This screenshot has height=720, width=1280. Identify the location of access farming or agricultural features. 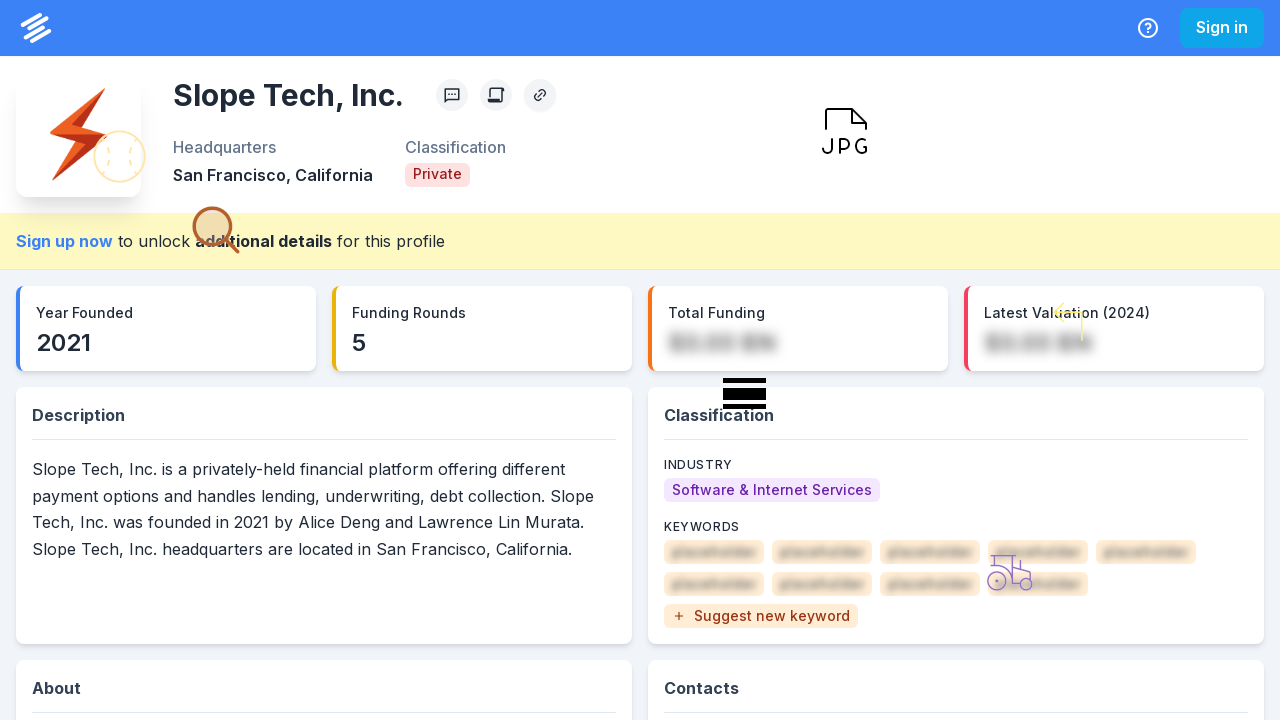
(1009, 572).